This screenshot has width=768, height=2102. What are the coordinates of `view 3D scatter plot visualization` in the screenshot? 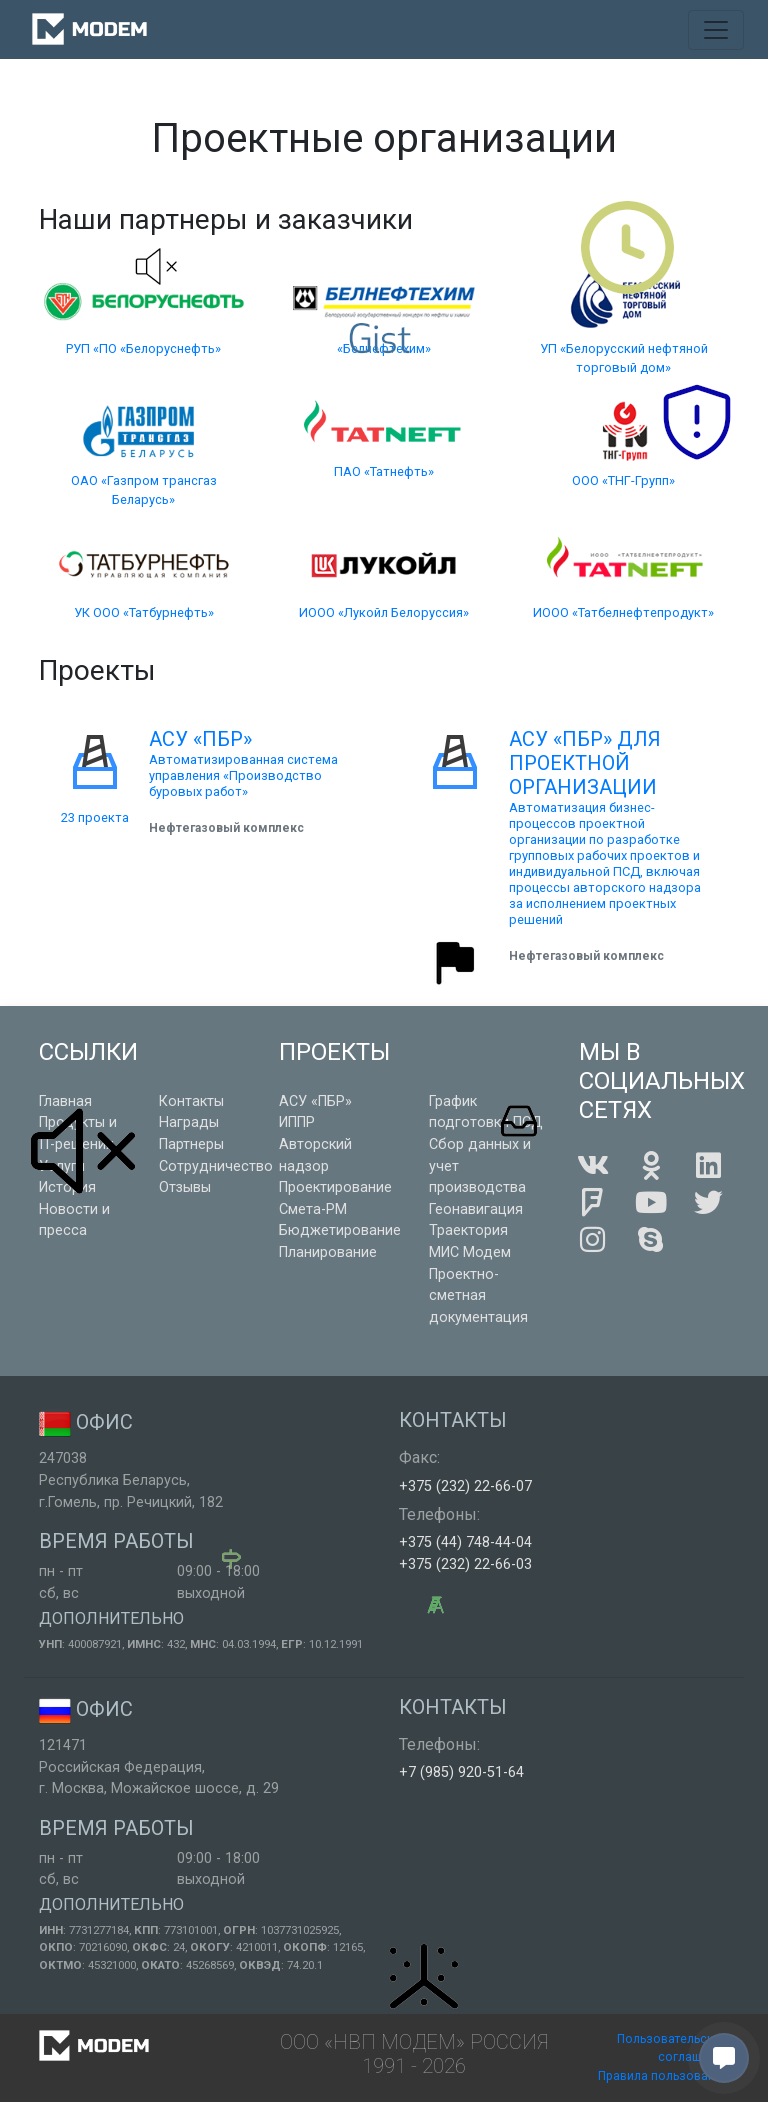 It's located at (424, 1978).